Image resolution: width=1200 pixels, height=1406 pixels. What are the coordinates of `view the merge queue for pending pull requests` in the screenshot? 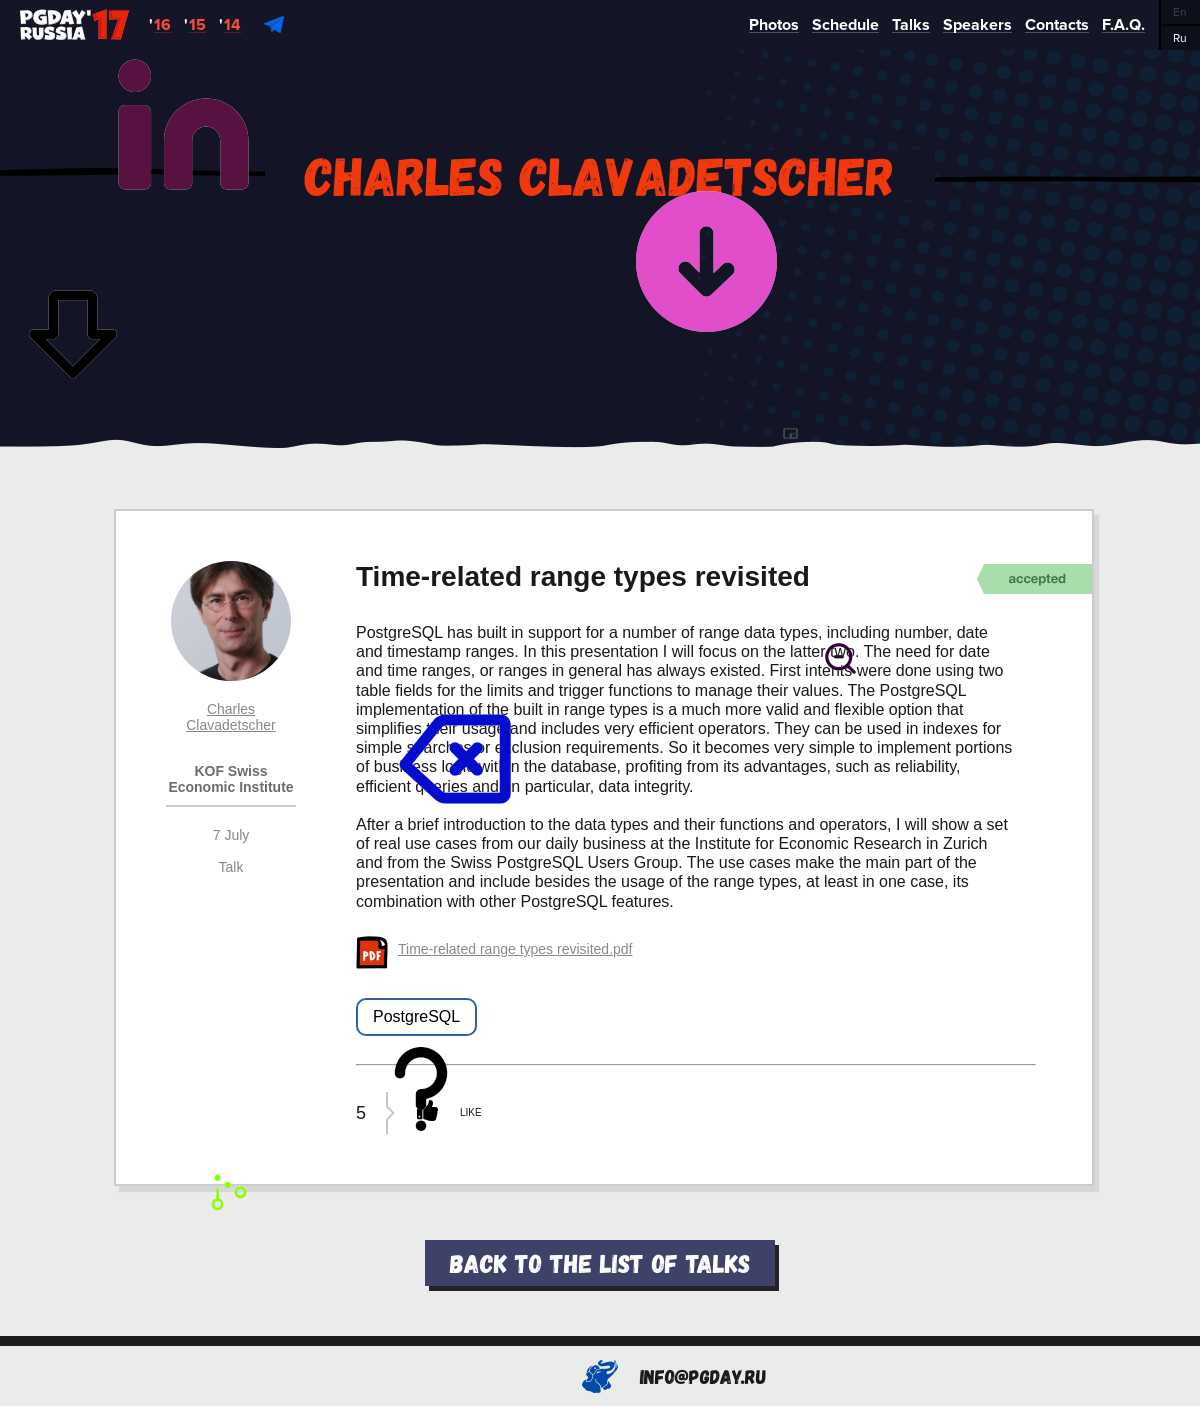 It's located at (229, 1191).